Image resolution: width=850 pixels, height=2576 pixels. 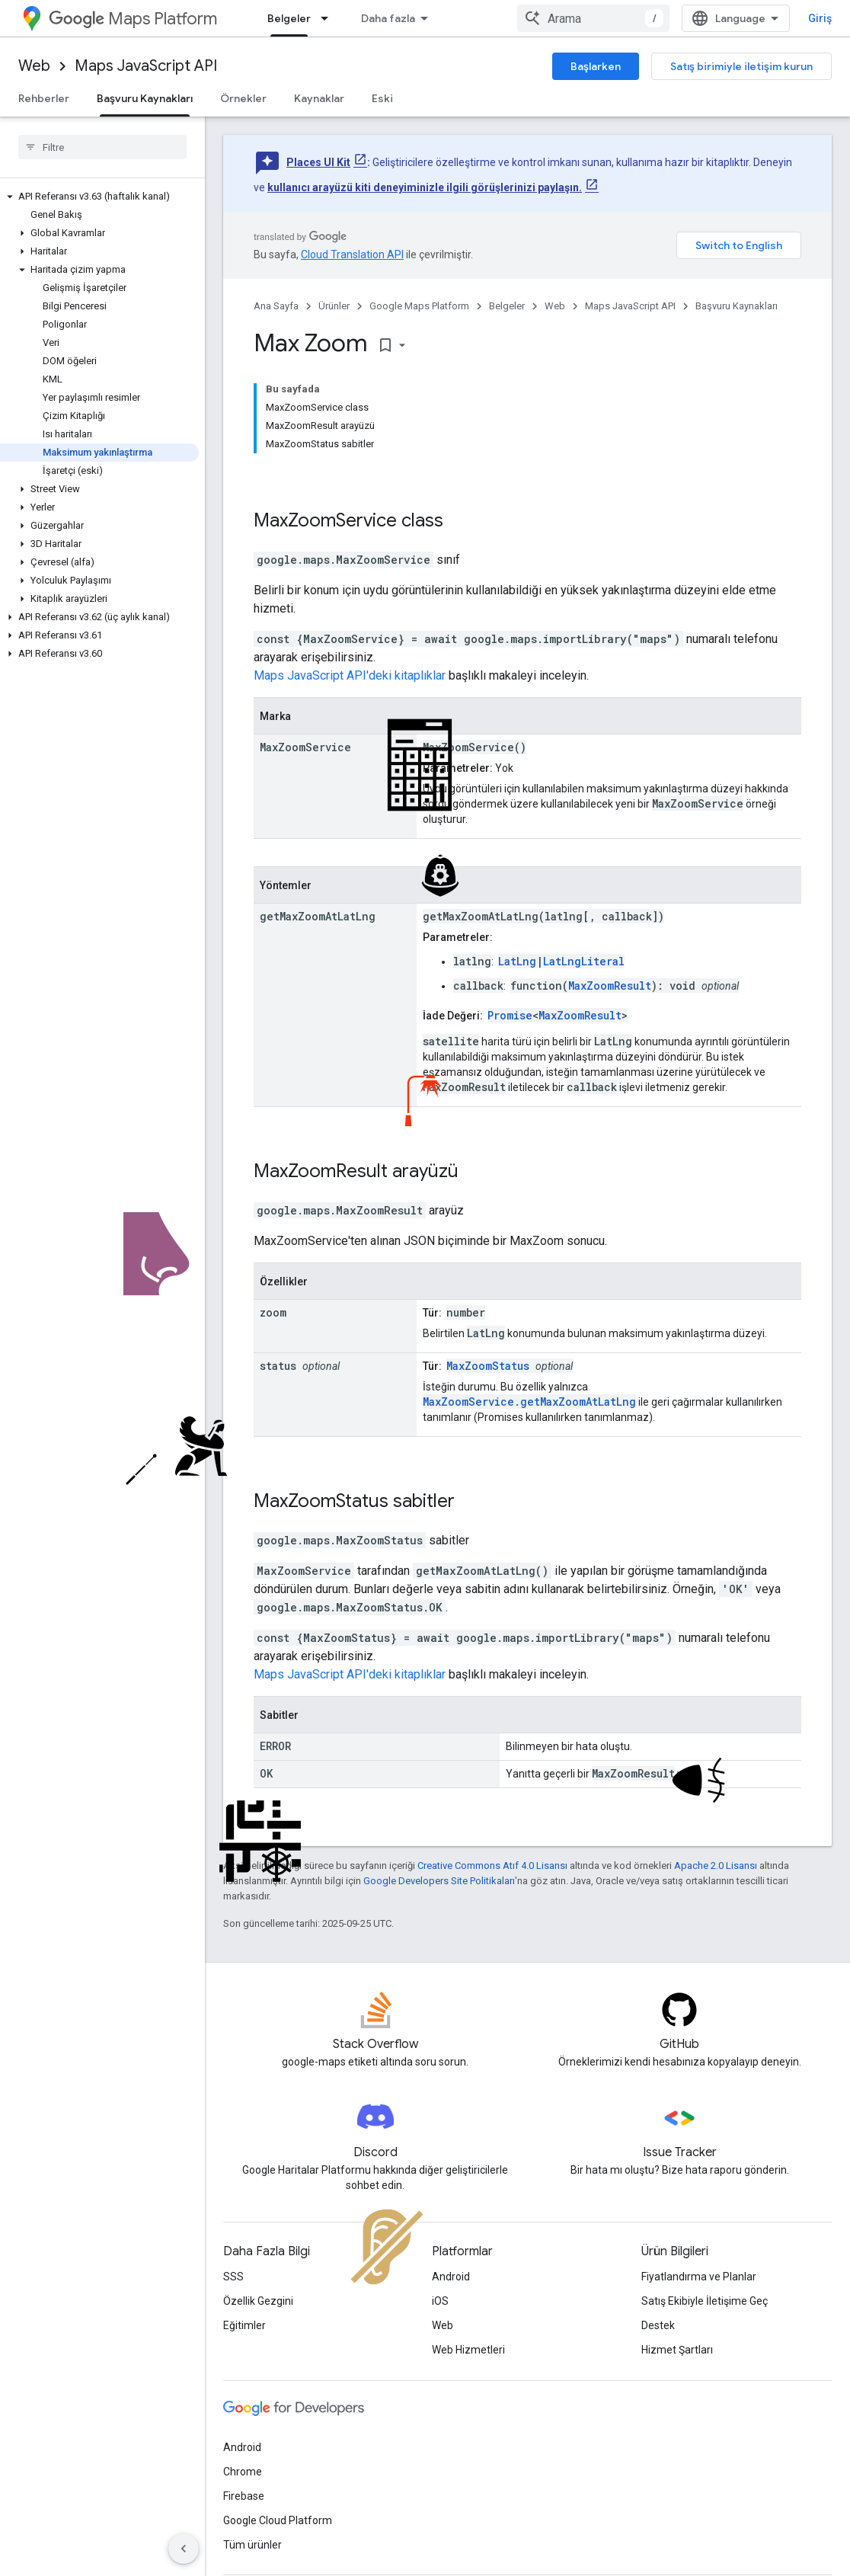 What do you see at coordinates (420, 765) in the screenshot?
I see `open the calculator app` at bounding box center [420, 765].